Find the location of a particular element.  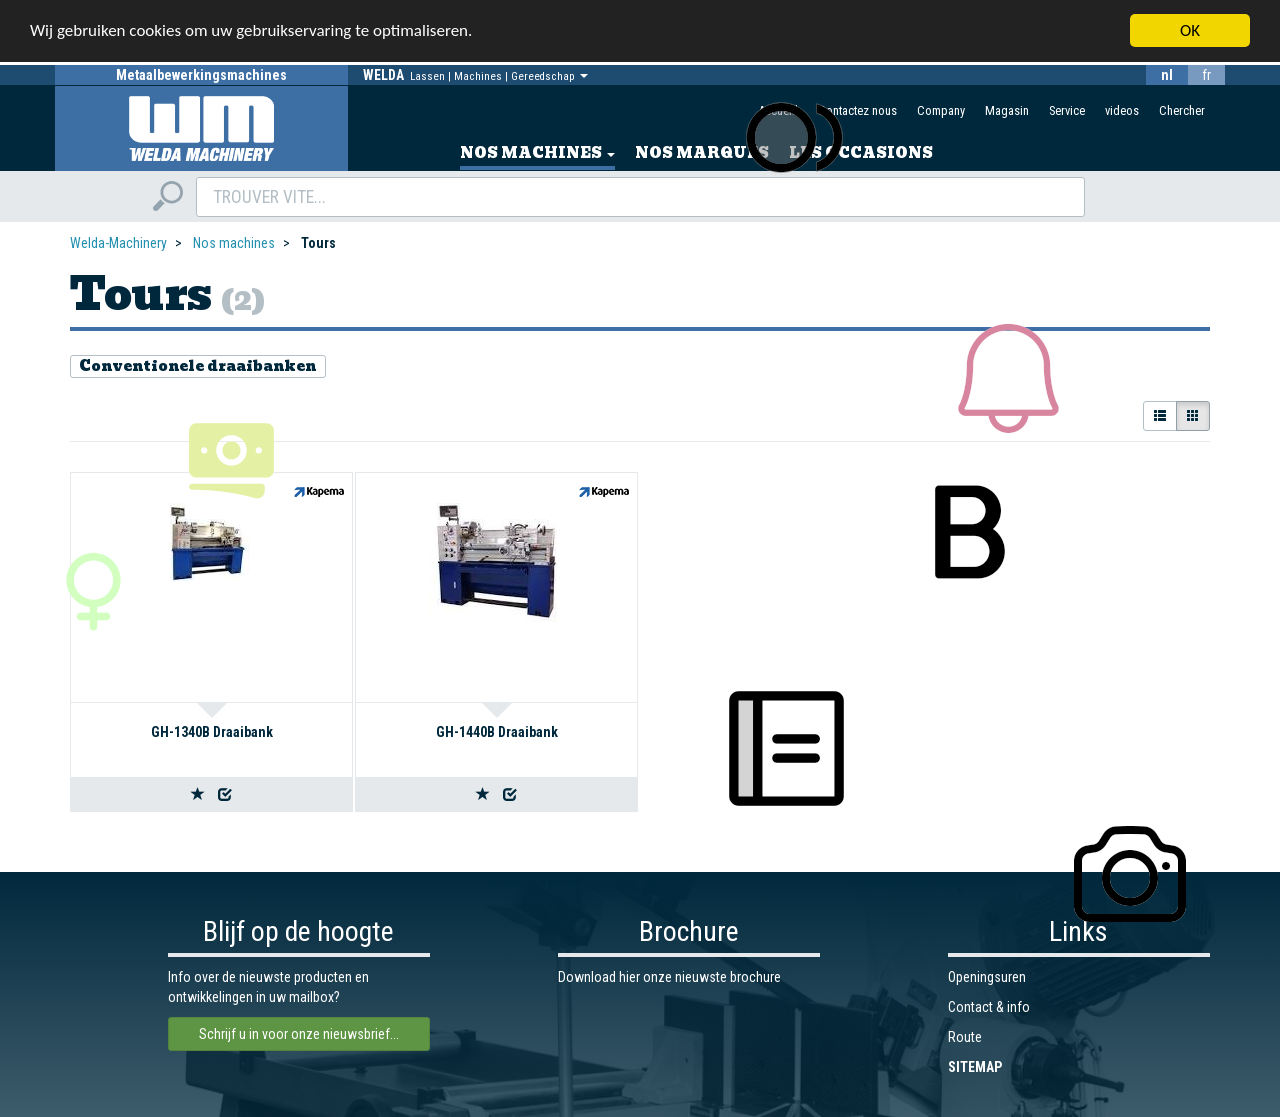

indicates female gender option is located at coordinates (93, 590).